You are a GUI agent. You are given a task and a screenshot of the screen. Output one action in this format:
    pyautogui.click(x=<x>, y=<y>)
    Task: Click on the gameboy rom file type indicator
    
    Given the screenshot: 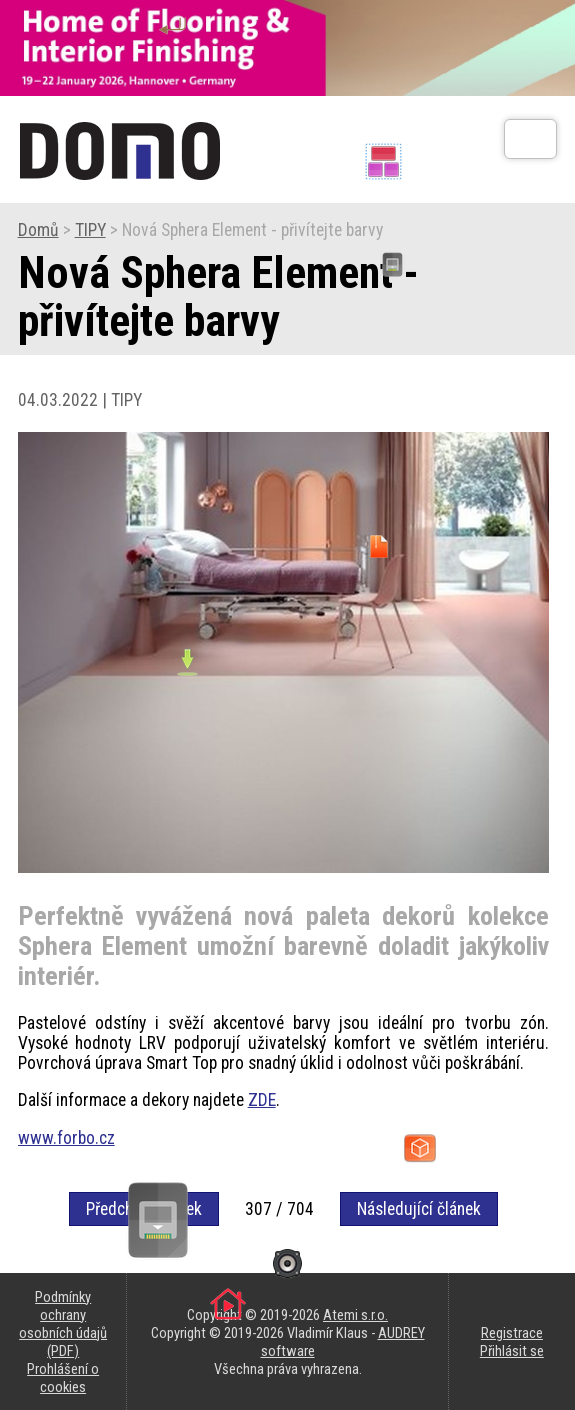 What is the action you would take?
    pyautogui.click(x=392, y=264)
    